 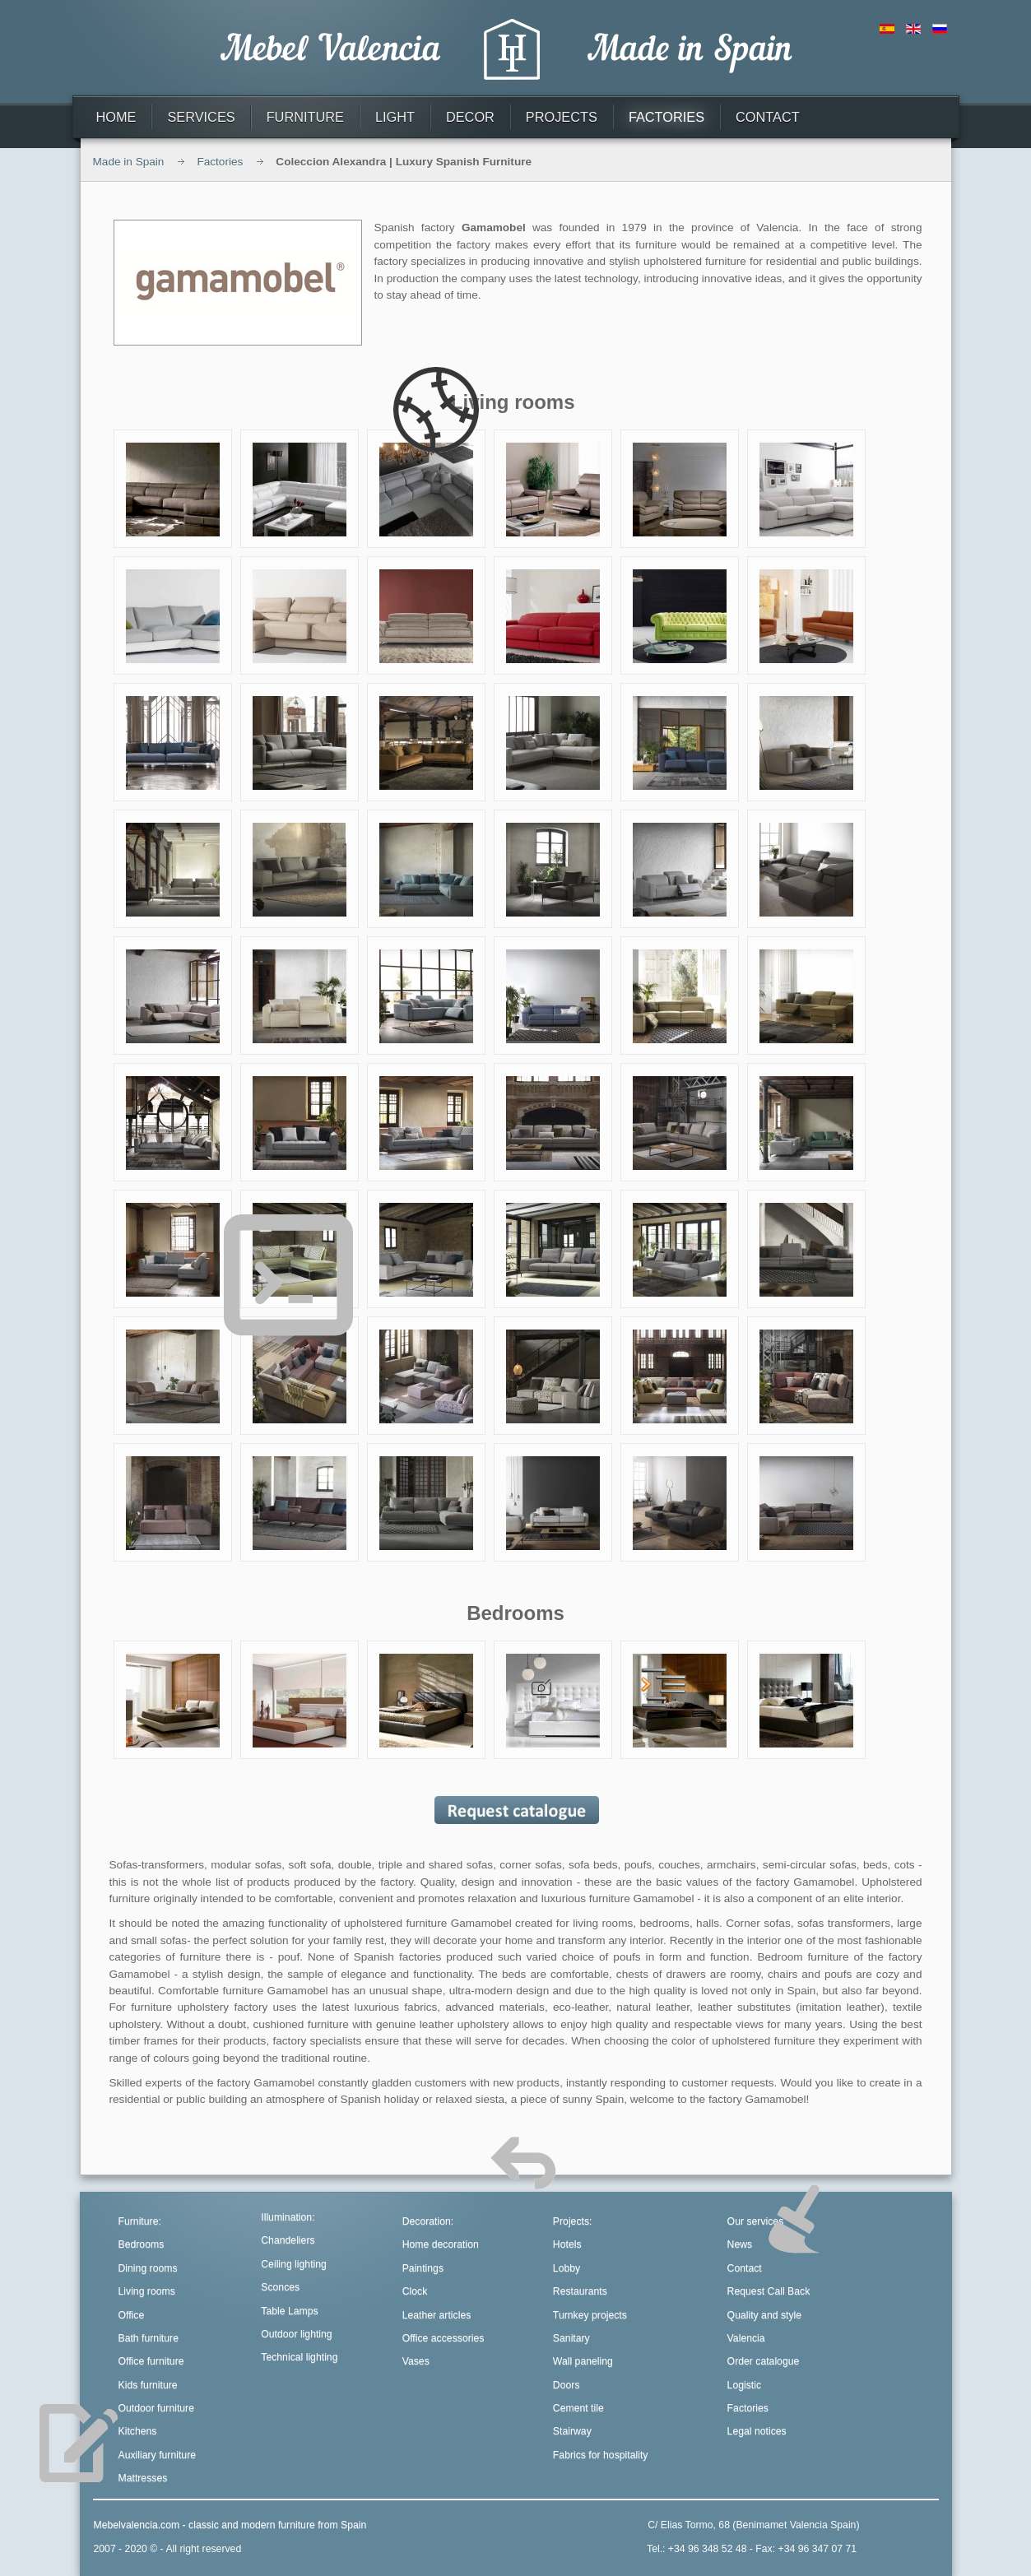 I want to click on open the terminal application, so click(x=288, y=1279).